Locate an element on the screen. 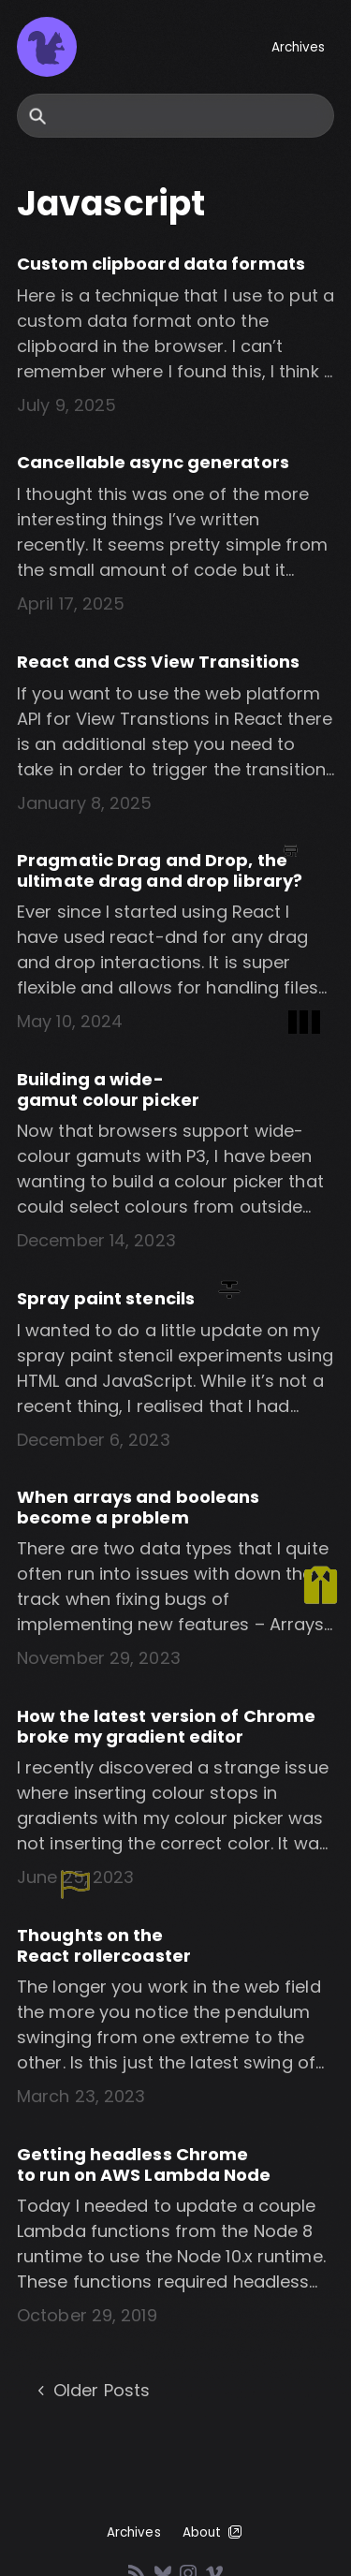 Image resolution: width=351 pixels, height=2576 pixels. apply strikethrough formatting to selected text is located at coordinates (229, 1290).